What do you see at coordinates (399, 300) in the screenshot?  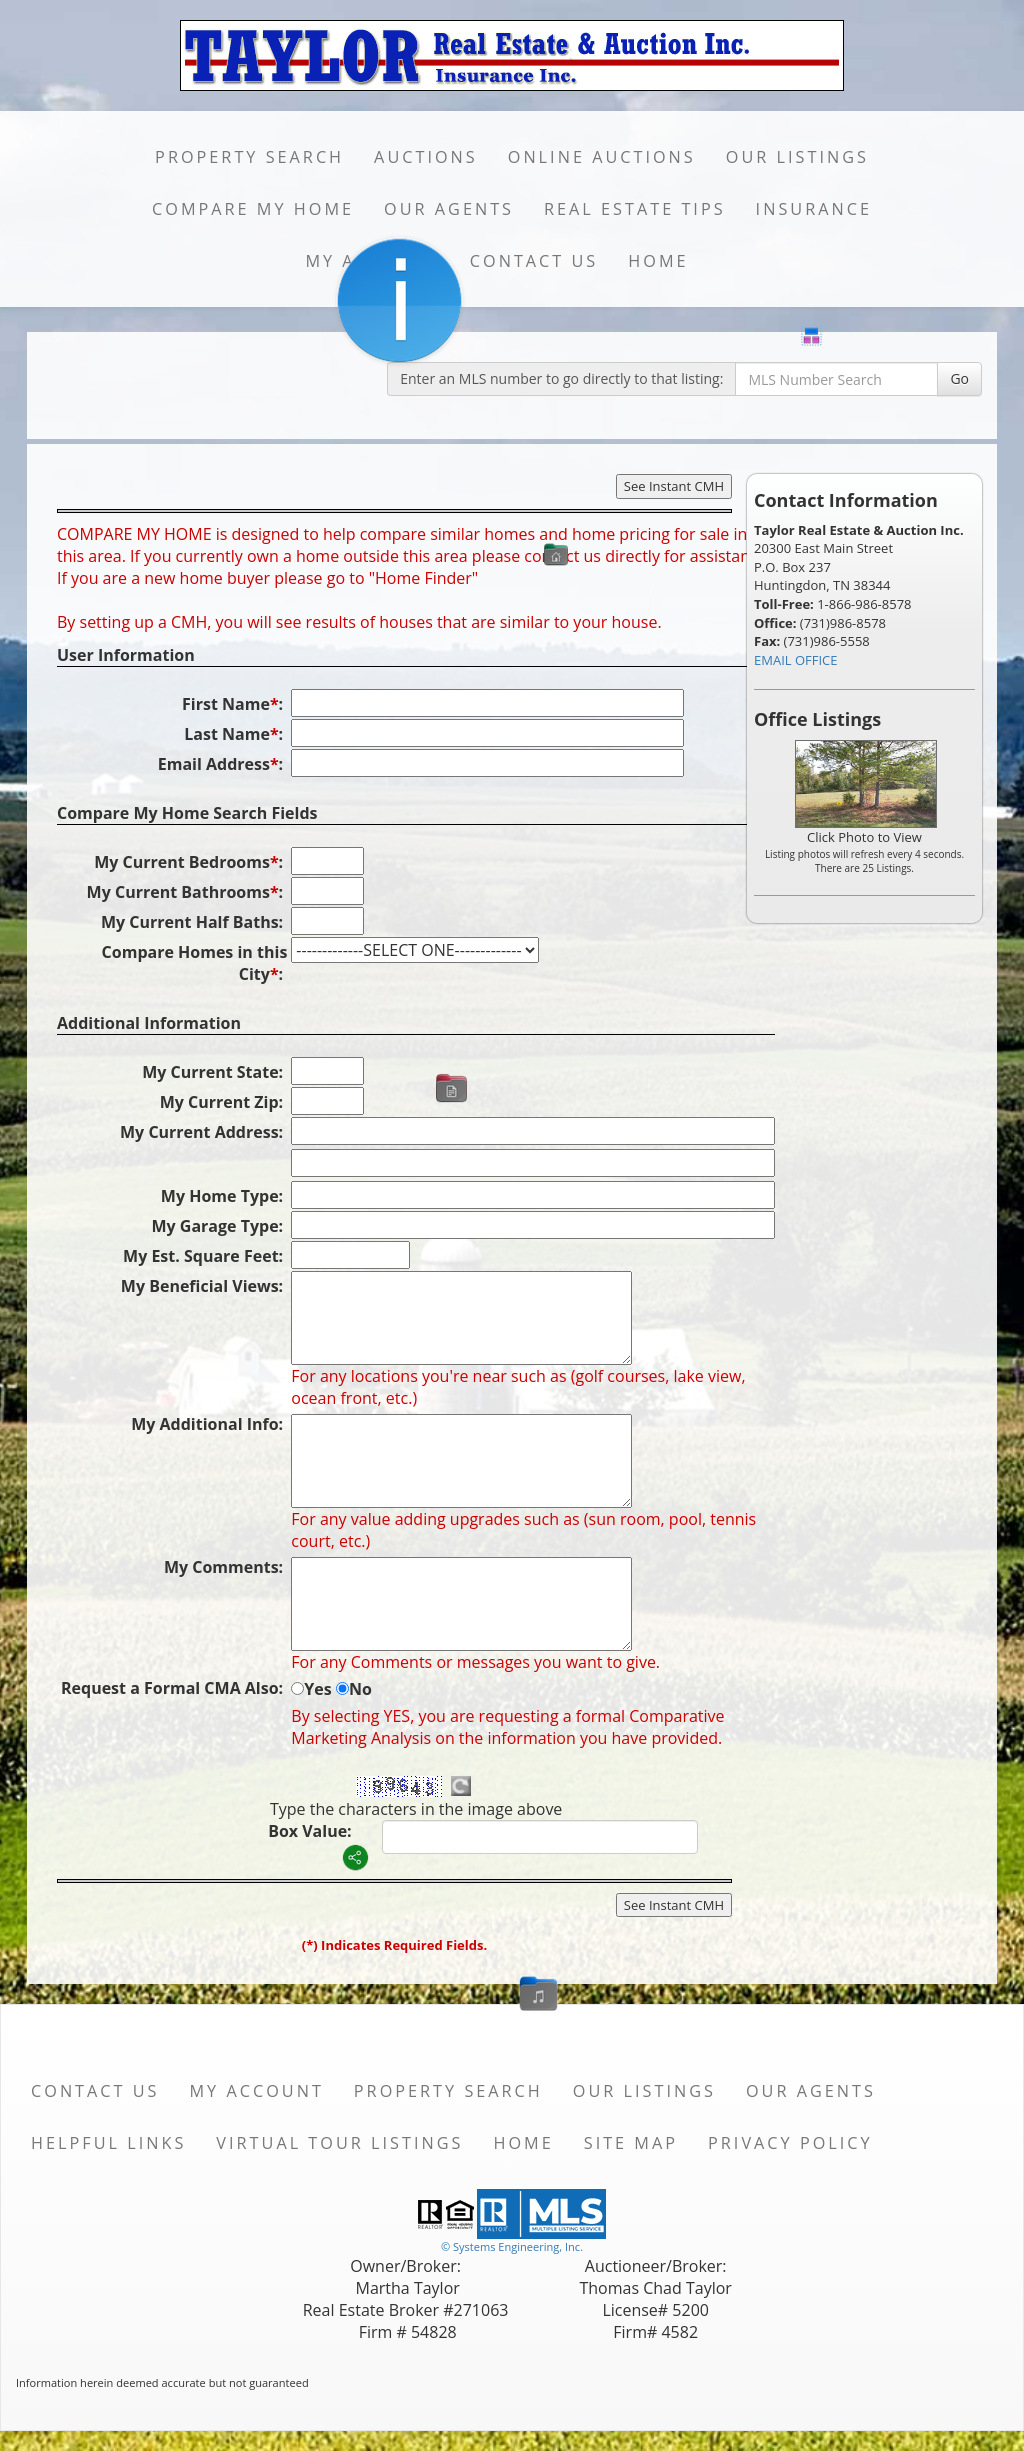 I see `indicates informational message or status` at bounding box center [399, 300].